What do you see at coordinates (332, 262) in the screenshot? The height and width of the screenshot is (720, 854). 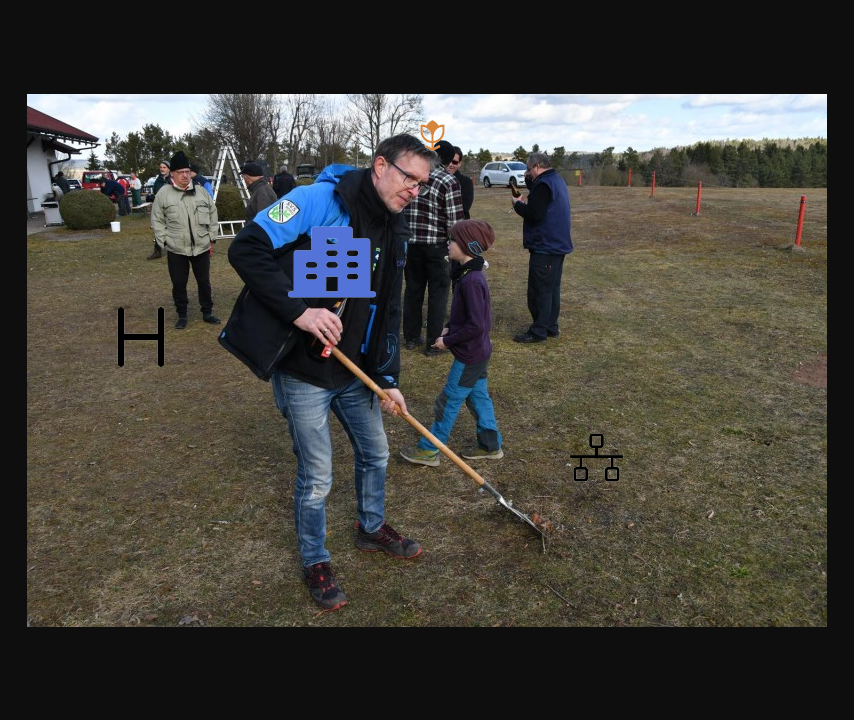 I see `view apartment or residential listings` at bounding box center [332, 262].